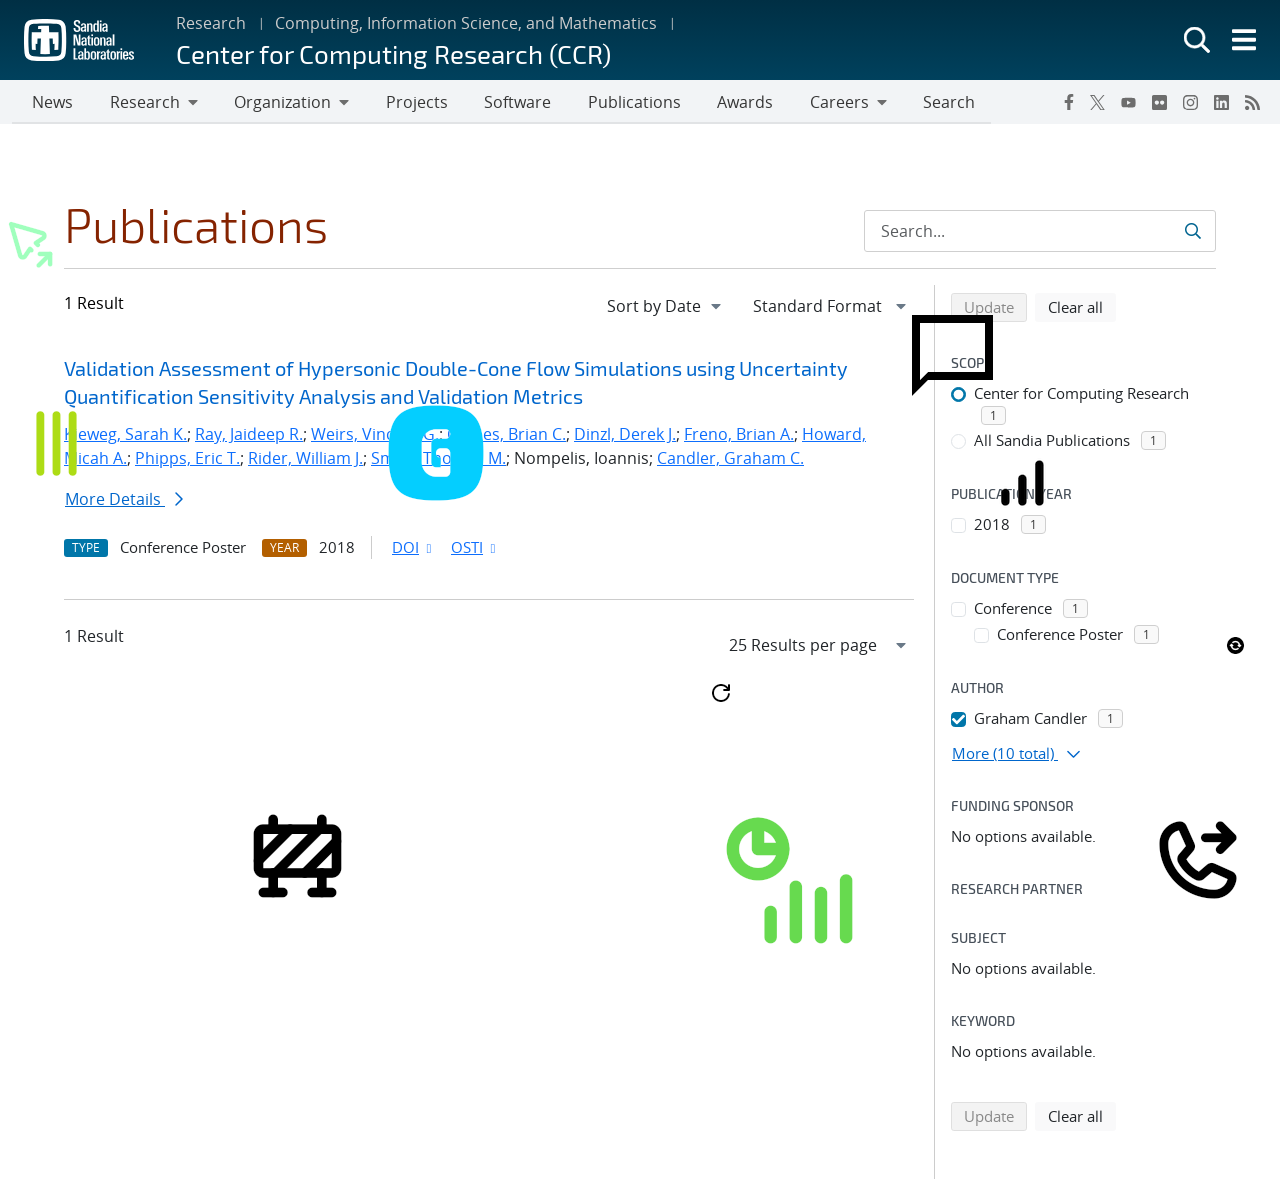  Describe the element at coordinates (789, 880) in the screenshot. I see `view data visualization or infographic` at that location.